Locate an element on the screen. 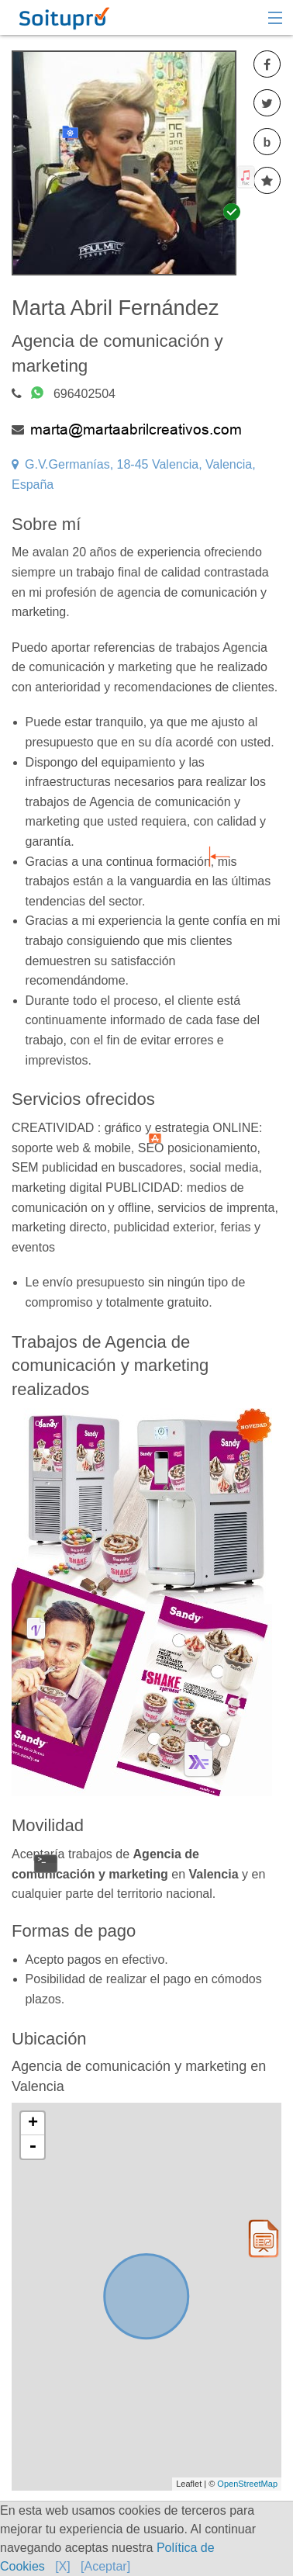  open the terminal application is located at coordinates (46, 1864).